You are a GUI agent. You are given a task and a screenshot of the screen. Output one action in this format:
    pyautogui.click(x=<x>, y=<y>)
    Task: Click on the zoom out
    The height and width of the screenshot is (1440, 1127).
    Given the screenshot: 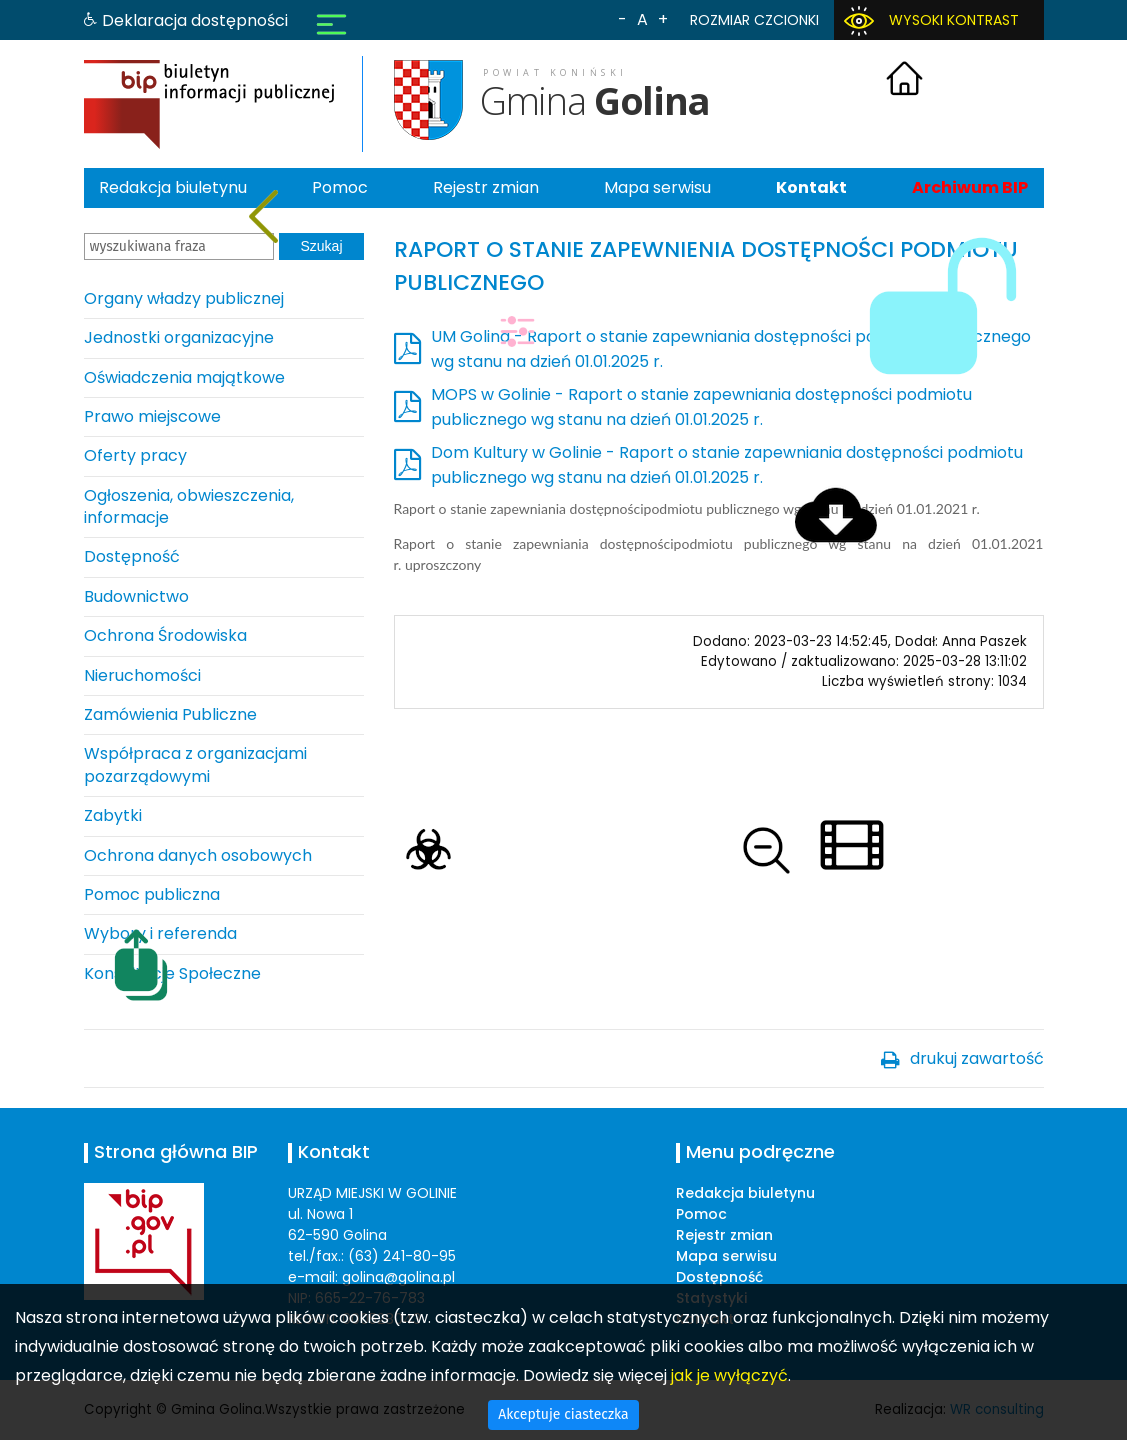 What is the action you would take?
    pyautogui.click(x=766, y=850)
    